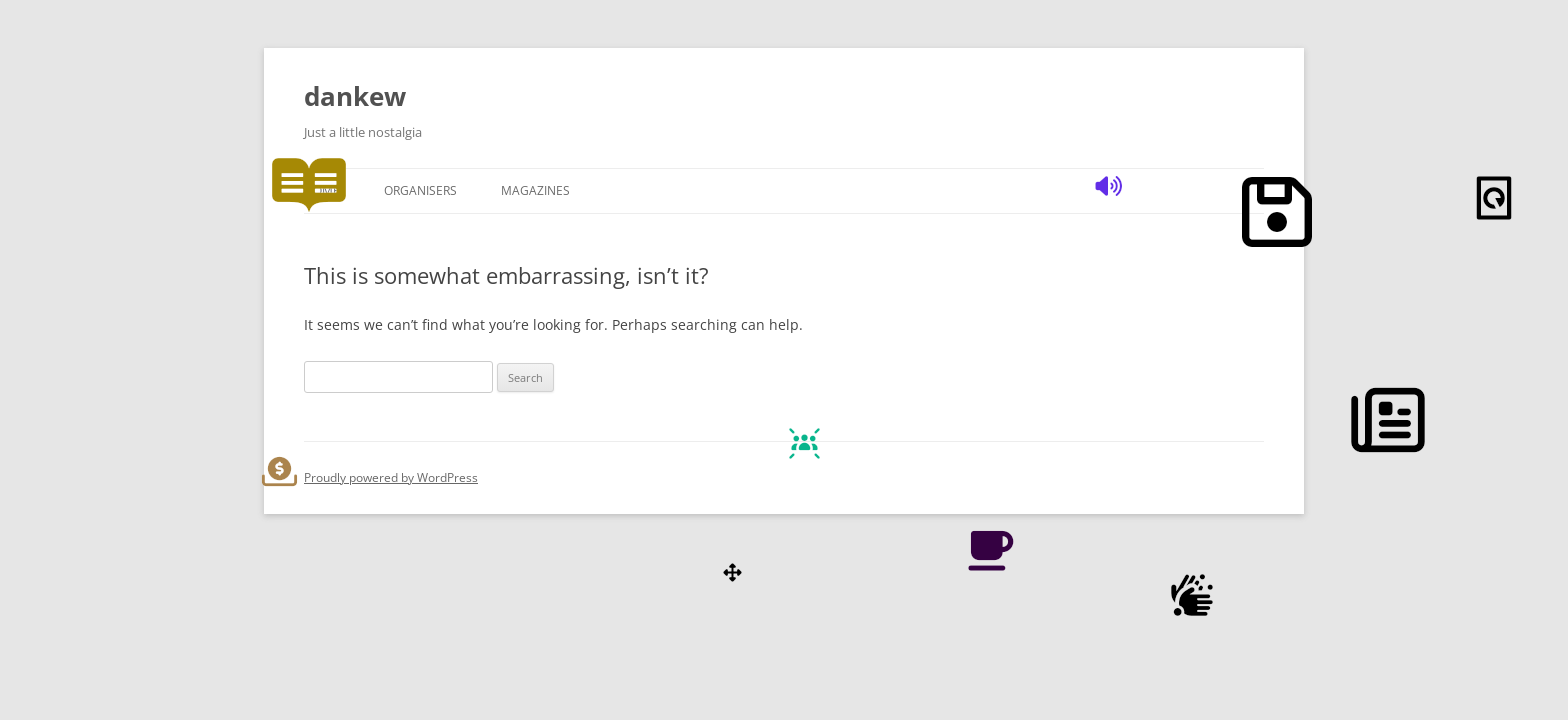 The width and height of the screenshot is (1568, 720). What do you see at coordinates (1192, 595) in the screenshot?
I see `wash your hands reminder` at bounding box center [1192, 595].